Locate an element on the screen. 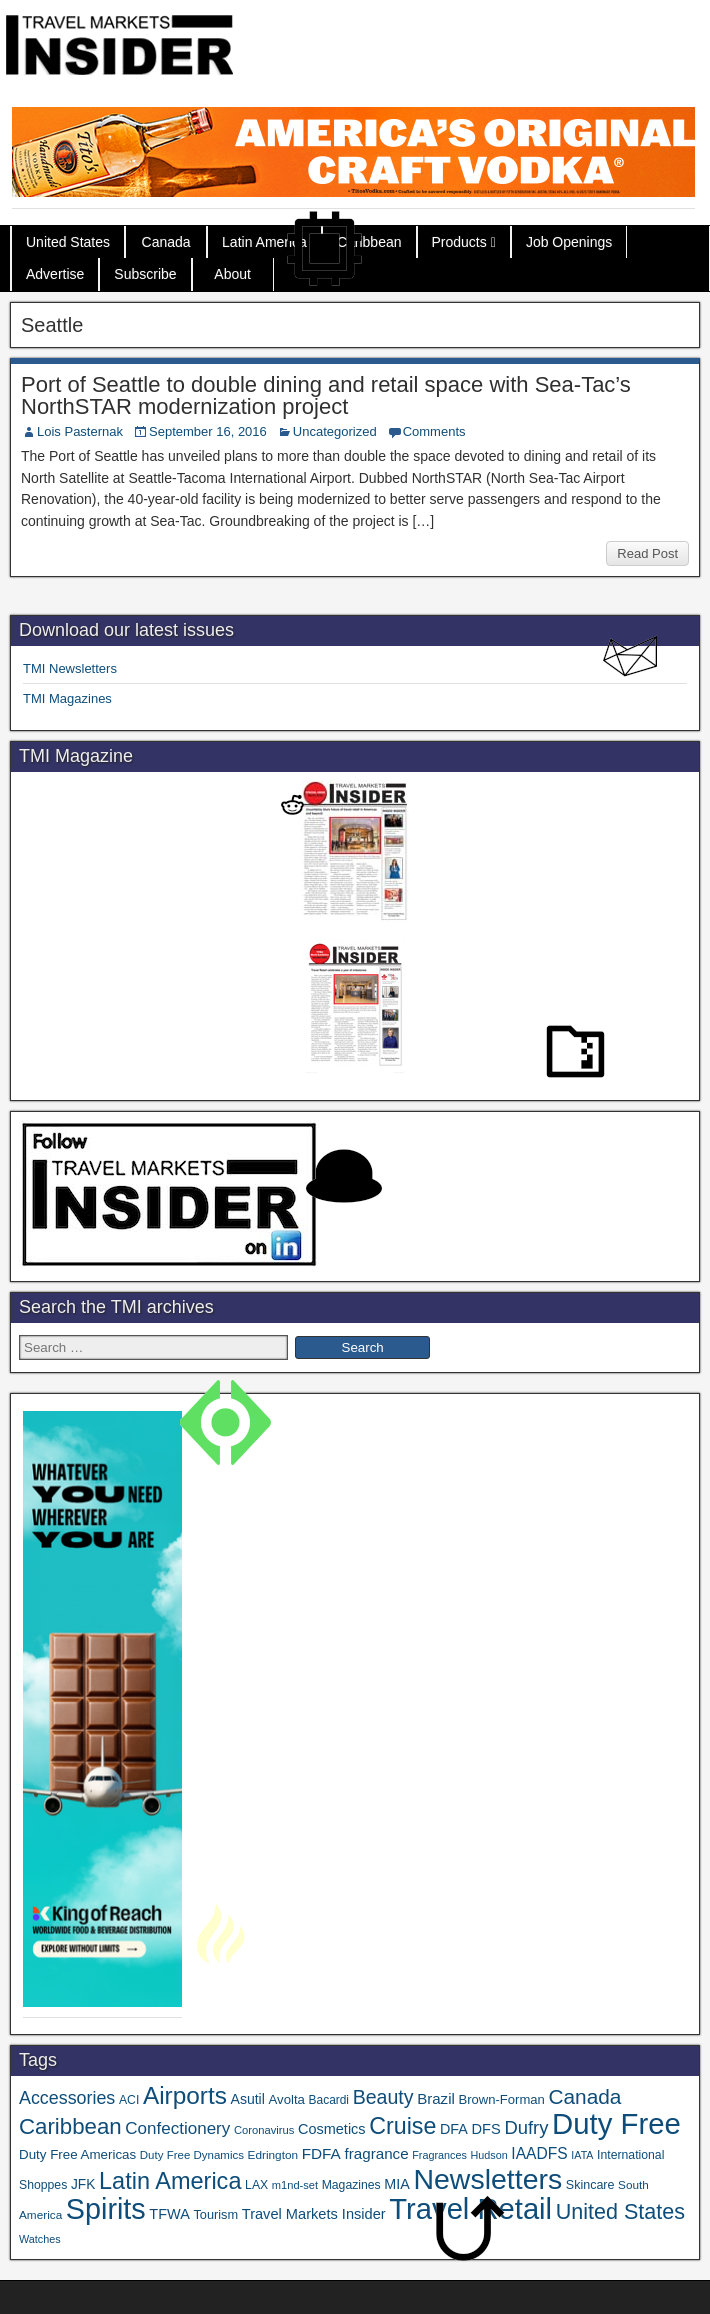 The width and height of the screenshot is (710, 2314). open the Reddit app is located at coordinates (292, 804).